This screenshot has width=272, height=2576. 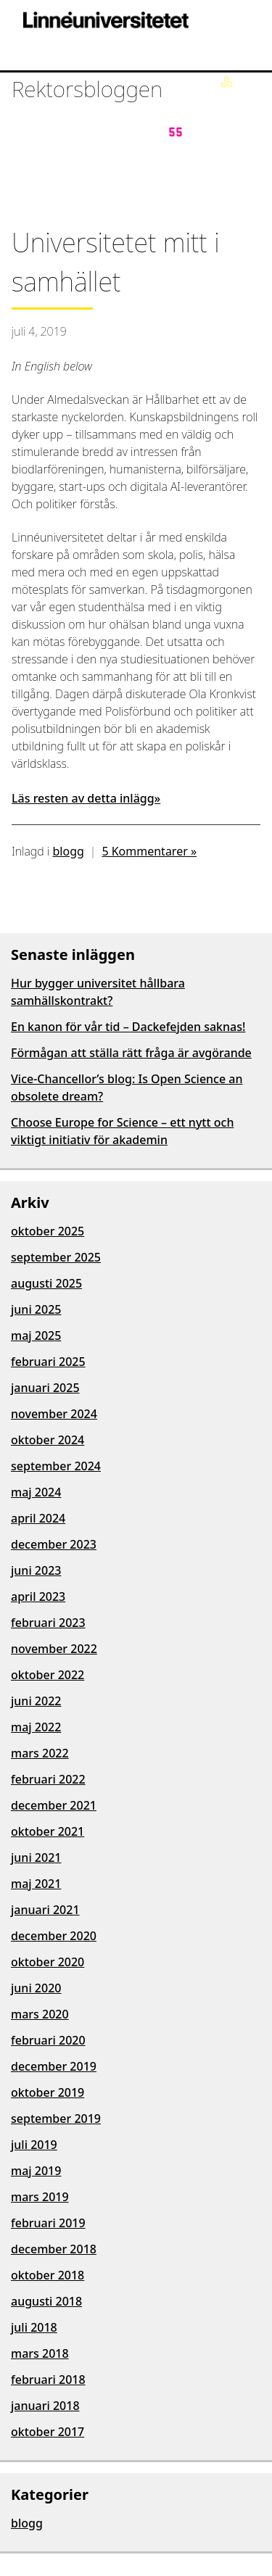 I want to click on configure webhook integrations, so click(x=226, y=81).